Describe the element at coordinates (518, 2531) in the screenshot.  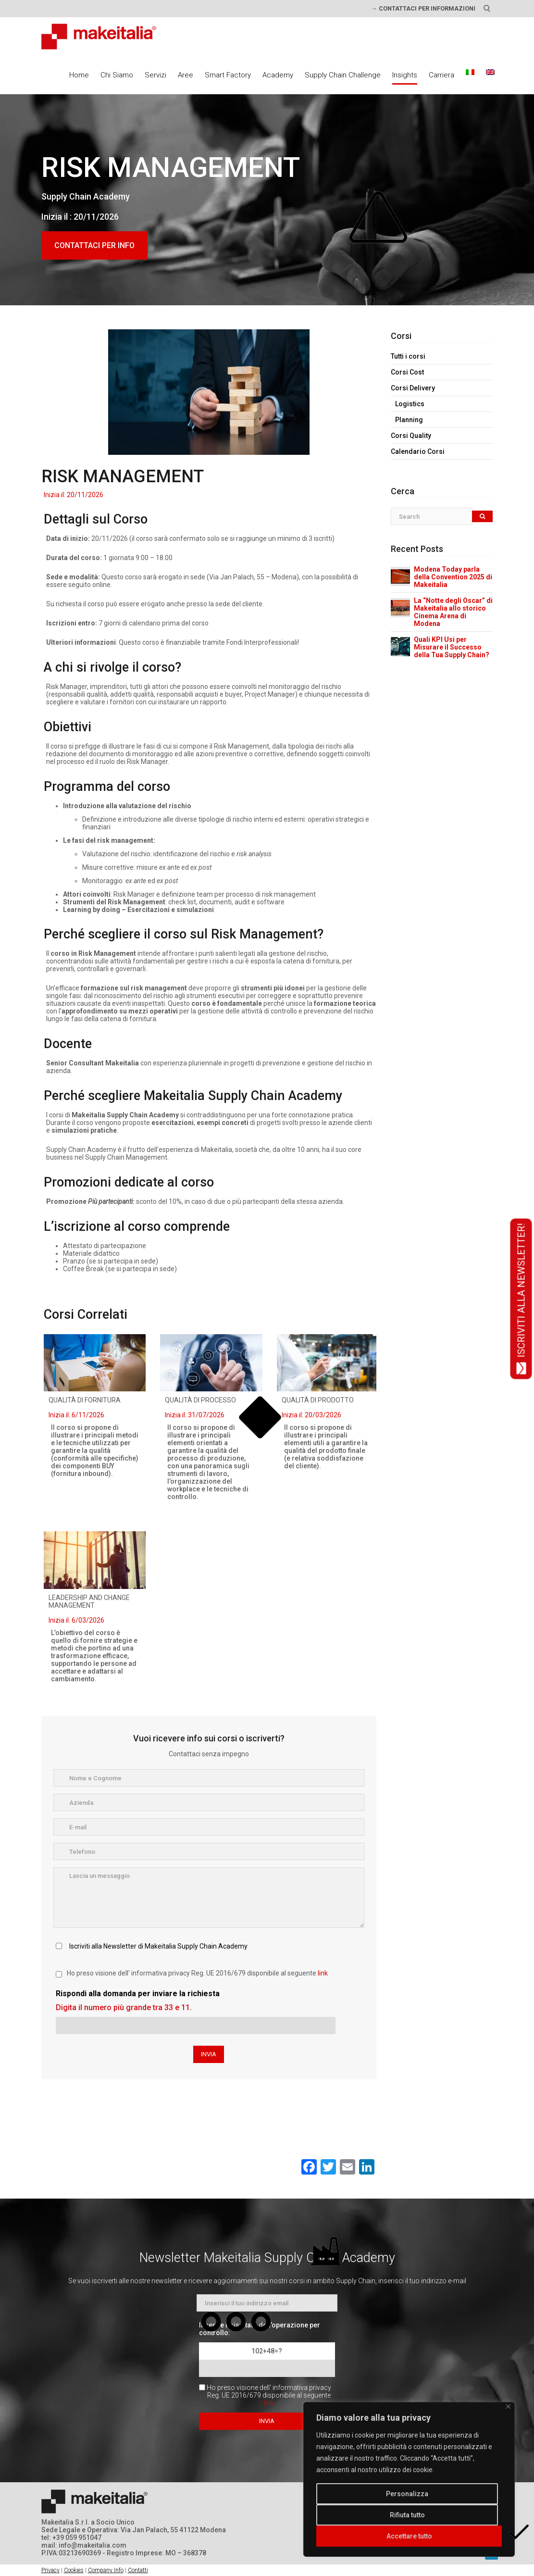
I see `confirm or submit an action` at that location.